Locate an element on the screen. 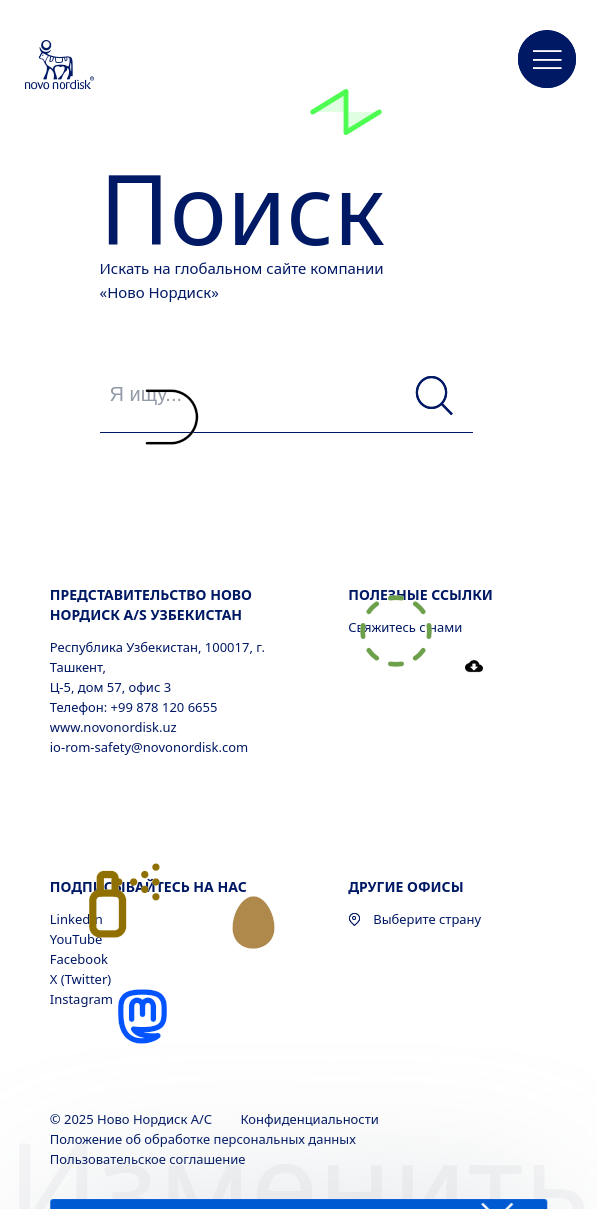 This screenshot has height=1209, width=597. download file from cloud storage is located at coordinates (474, 666).